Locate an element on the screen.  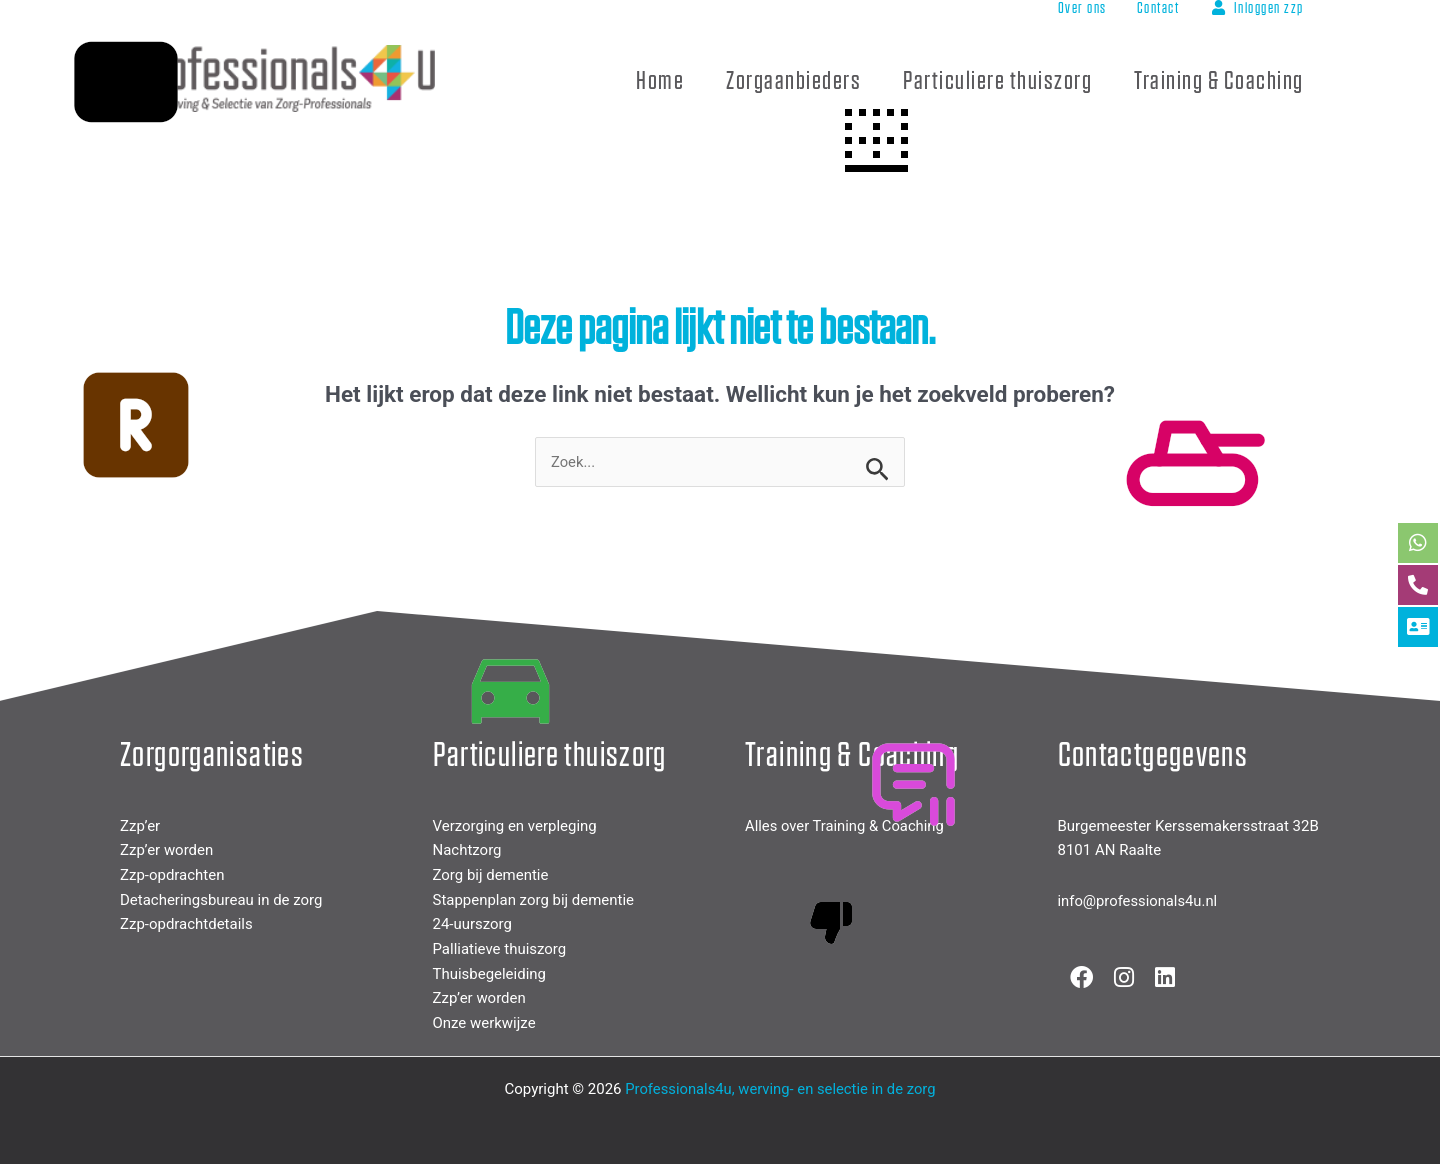
indicates a rating or review section is located at coordinates (136, 425).